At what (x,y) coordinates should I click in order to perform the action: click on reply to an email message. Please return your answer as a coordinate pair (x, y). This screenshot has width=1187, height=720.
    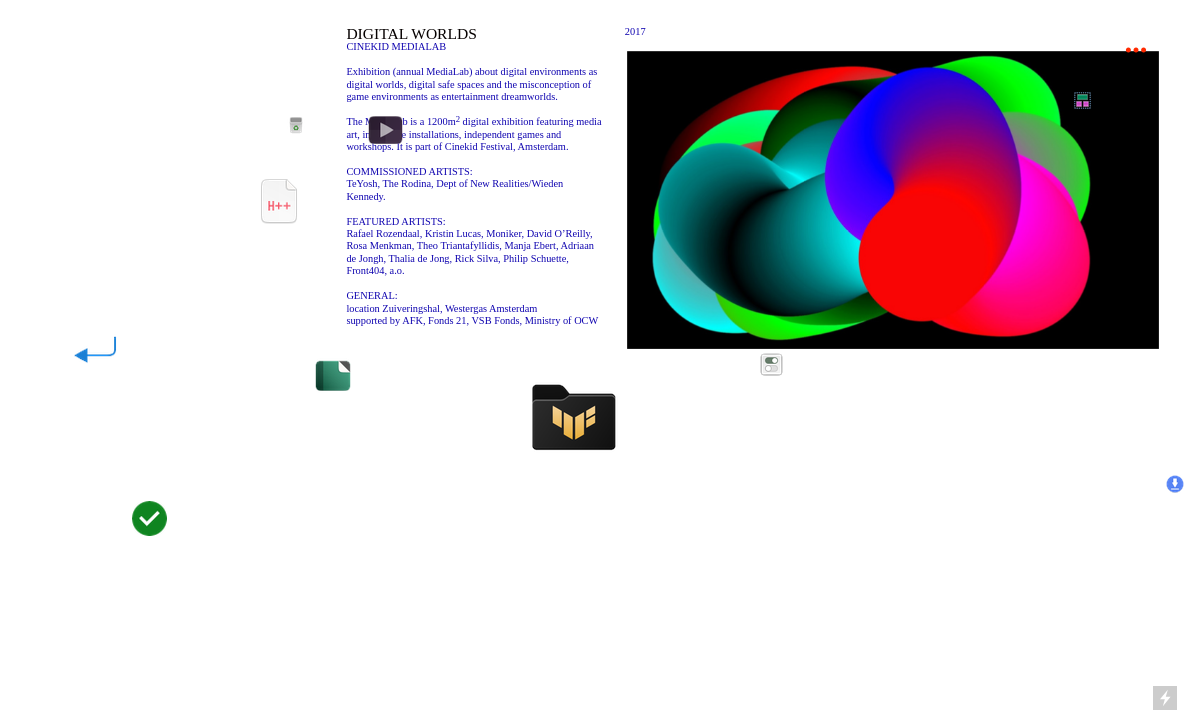
    Looking at the image, I should click on (94, 346).